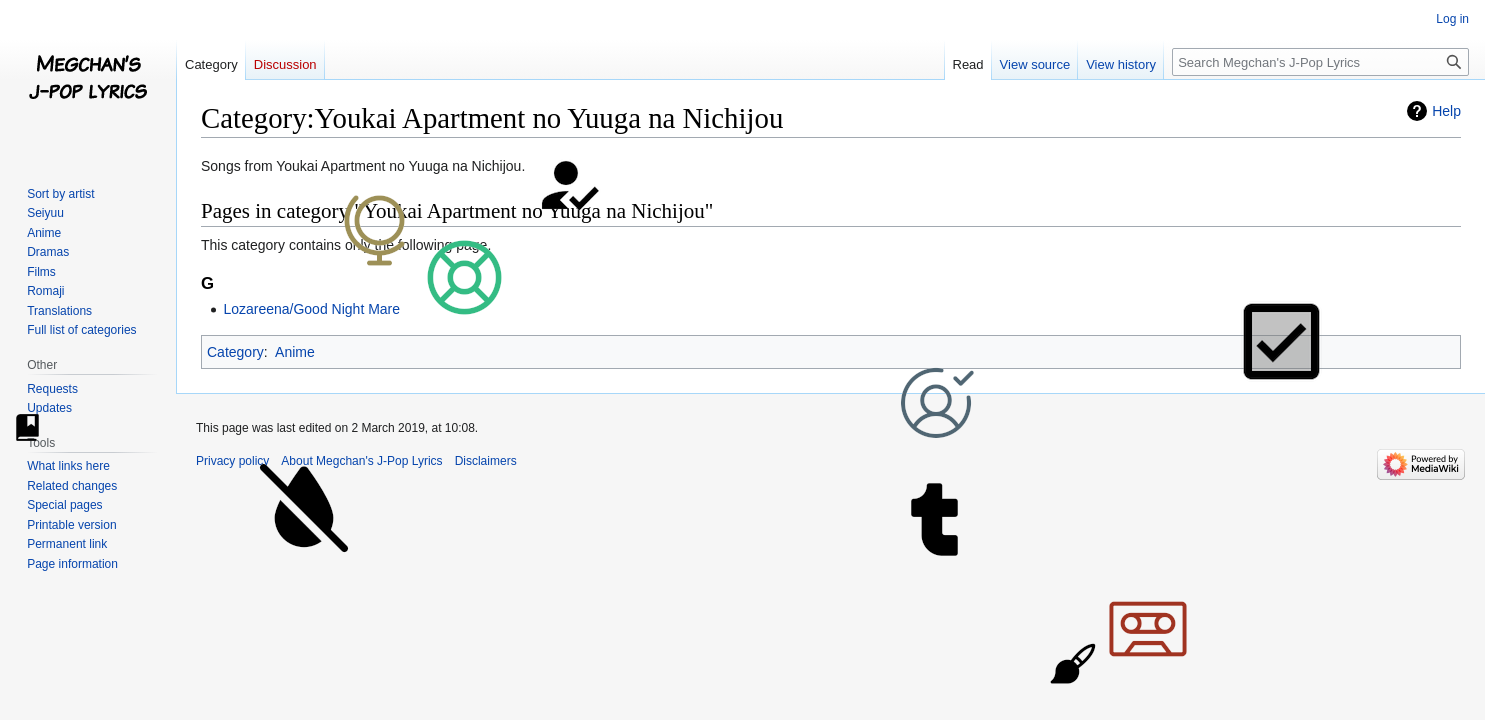 The width and height of the screenshot is (1485, 720). What do you see at coordinates (1074, 664) in the screenshot?
I see `access drawing or painting tools` at bounding box center [1074, 664].